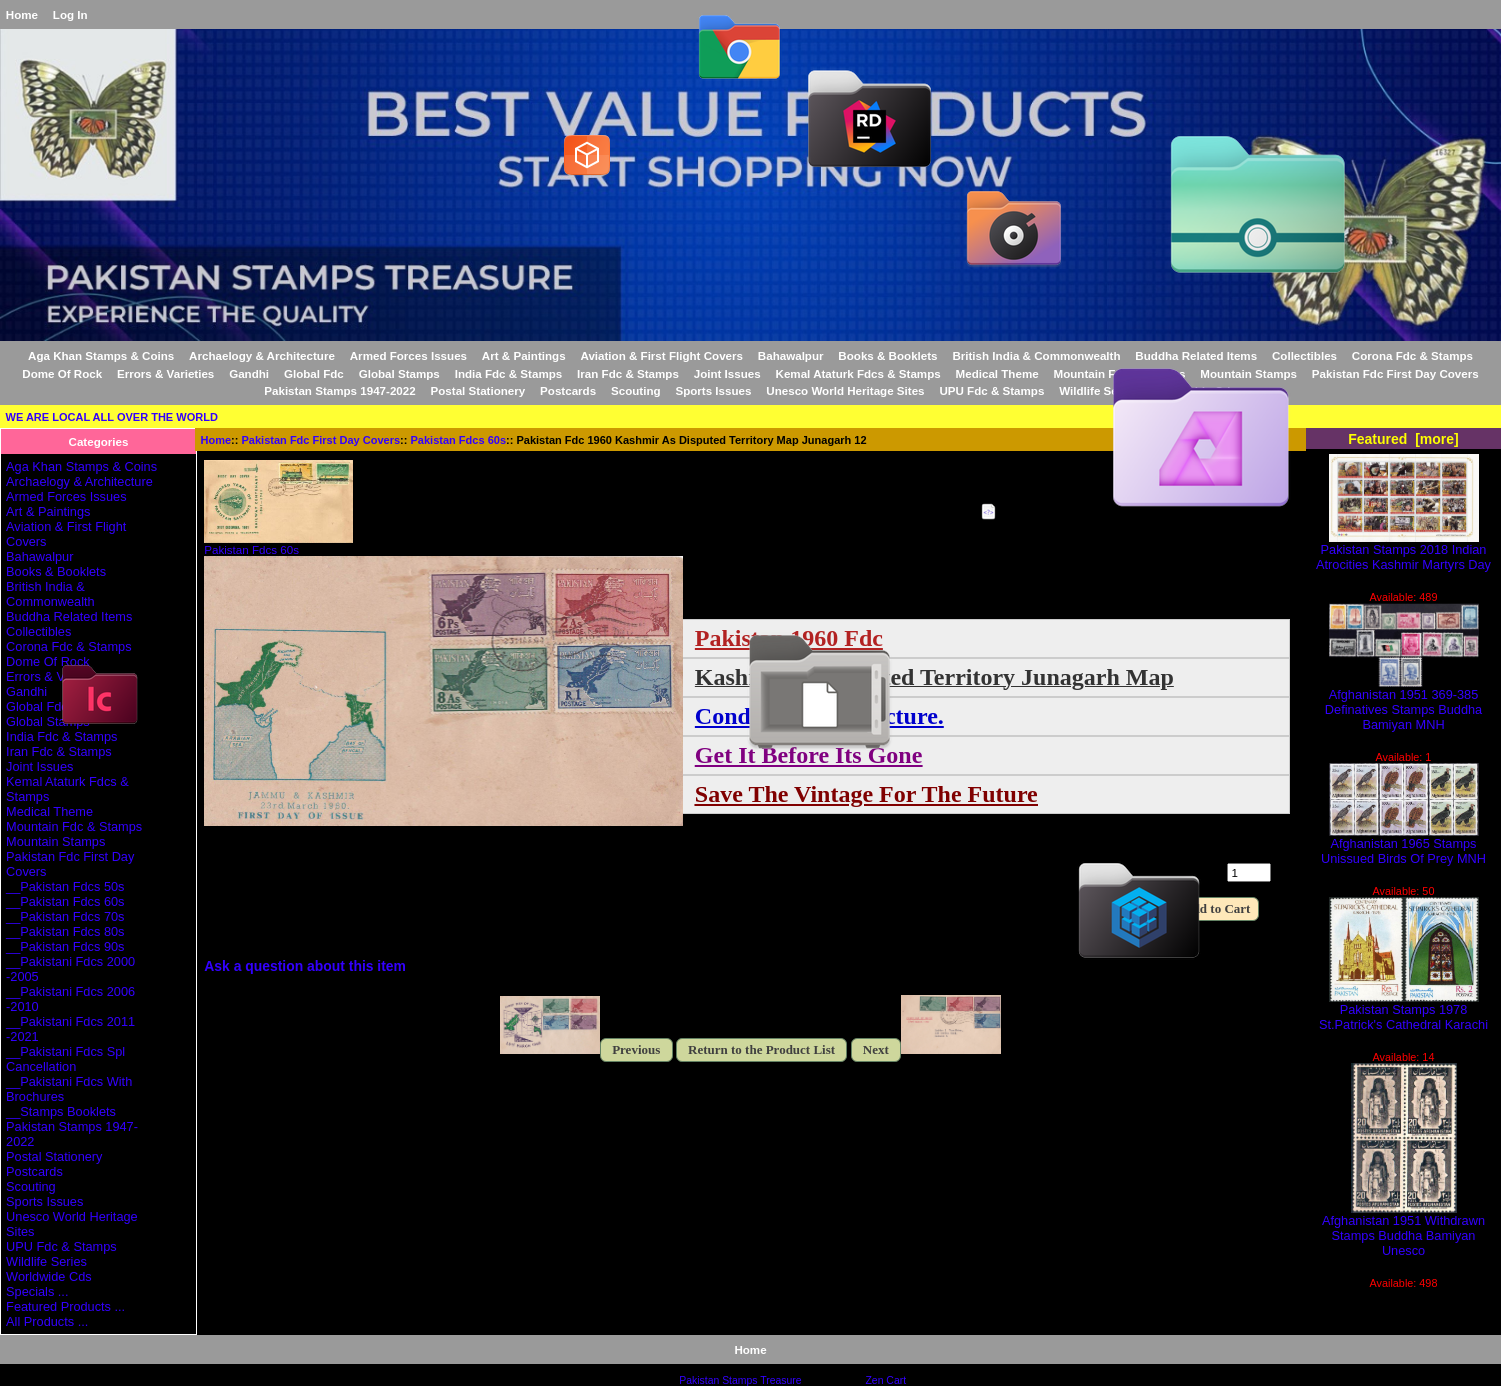 This screenshot has height=1386, width=1501. Describe the element at coordinates (988, 511) in the screenshot. I see `open a php source code file` at that location.